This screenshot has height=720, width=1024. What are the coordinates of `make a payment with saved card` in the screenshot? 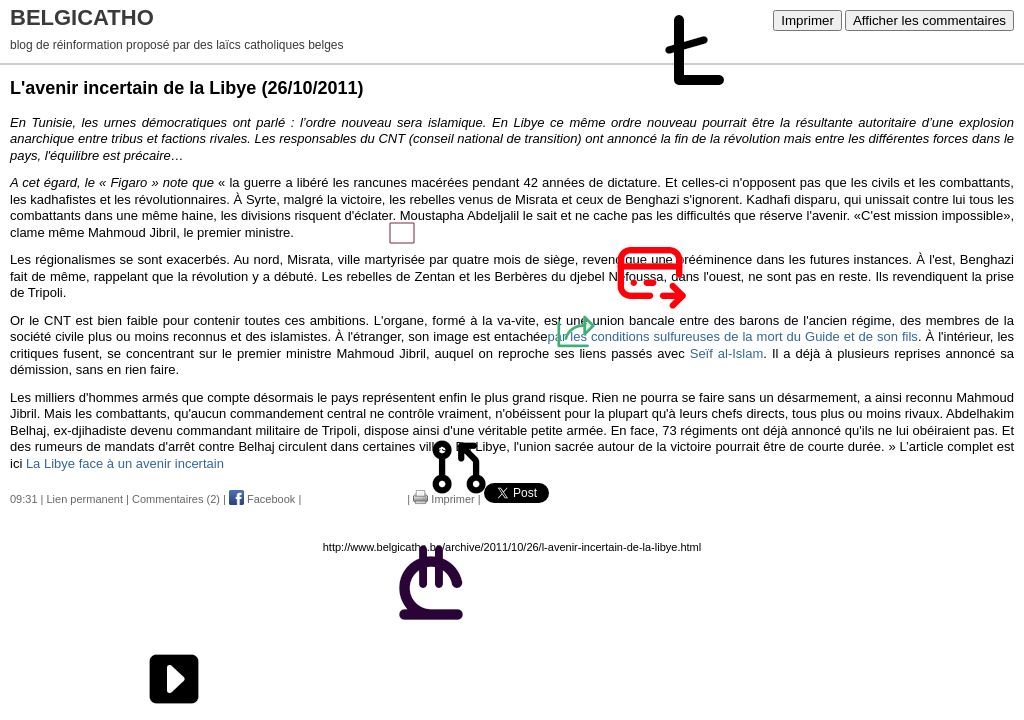 It's located at (650, 273).